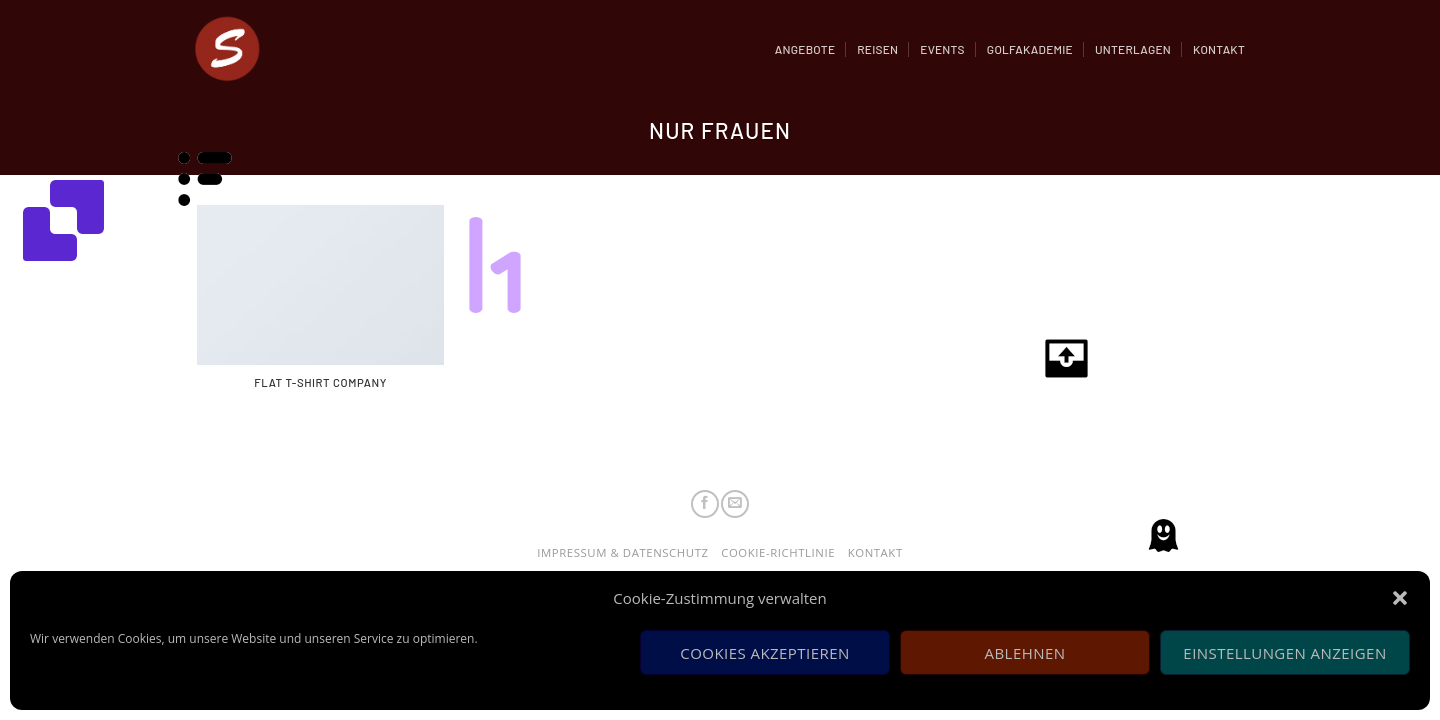  What do you see at coordinates (63, 220) in the screenshot?
I see `SendGrid email delivery service logo` at bounding box center [63, 220].